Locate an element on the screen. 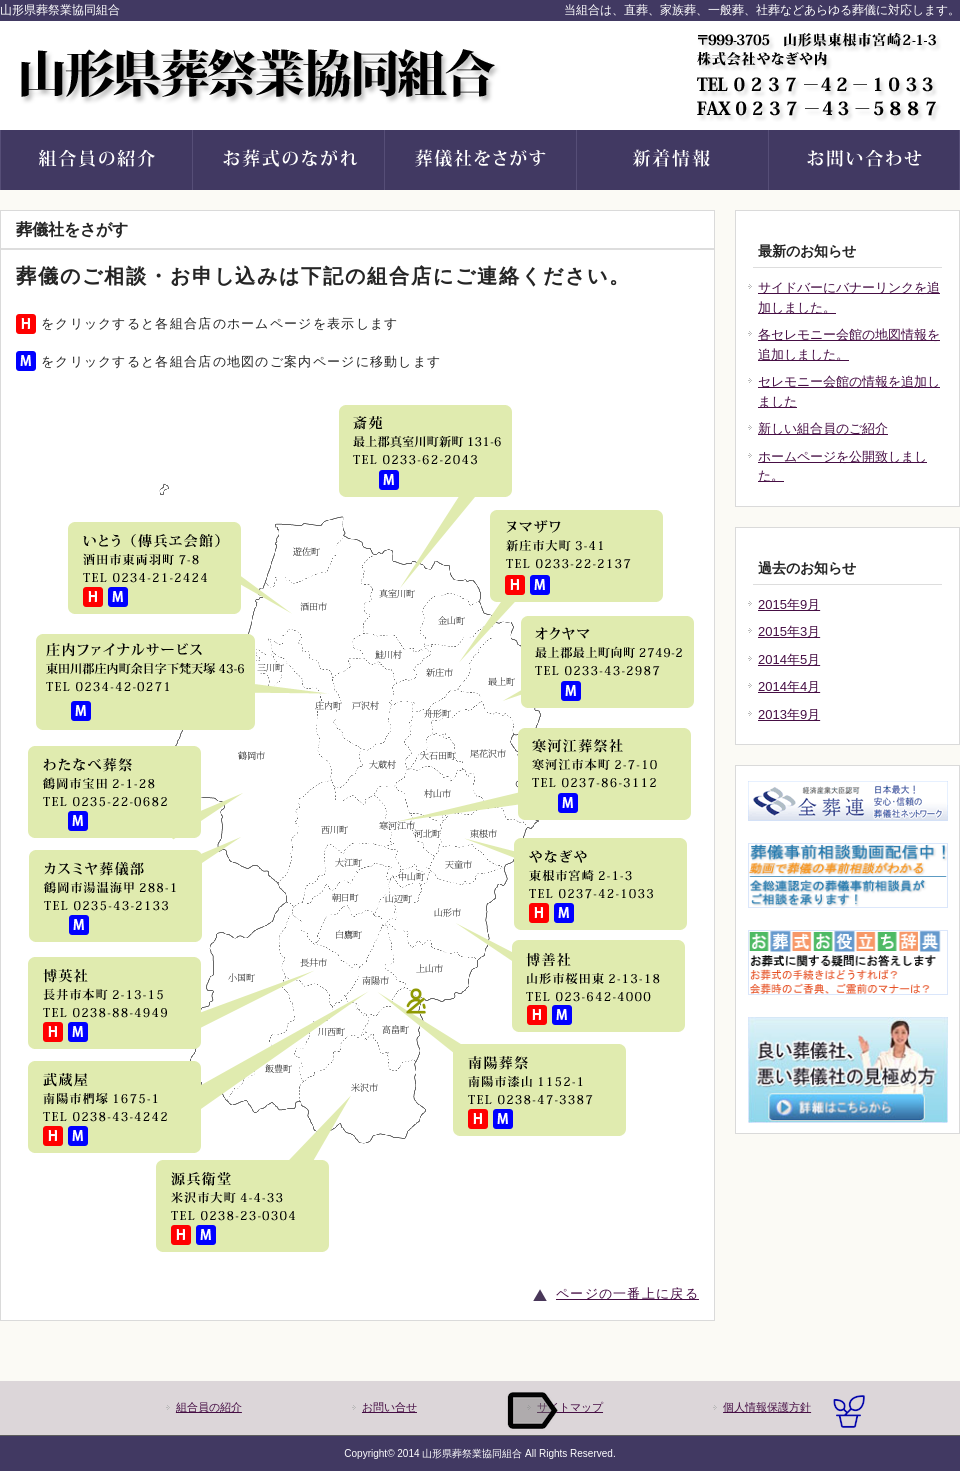 This screenshot has height=1471, width=960. add or edit a label for an item is located at coordinates (531, 1410).